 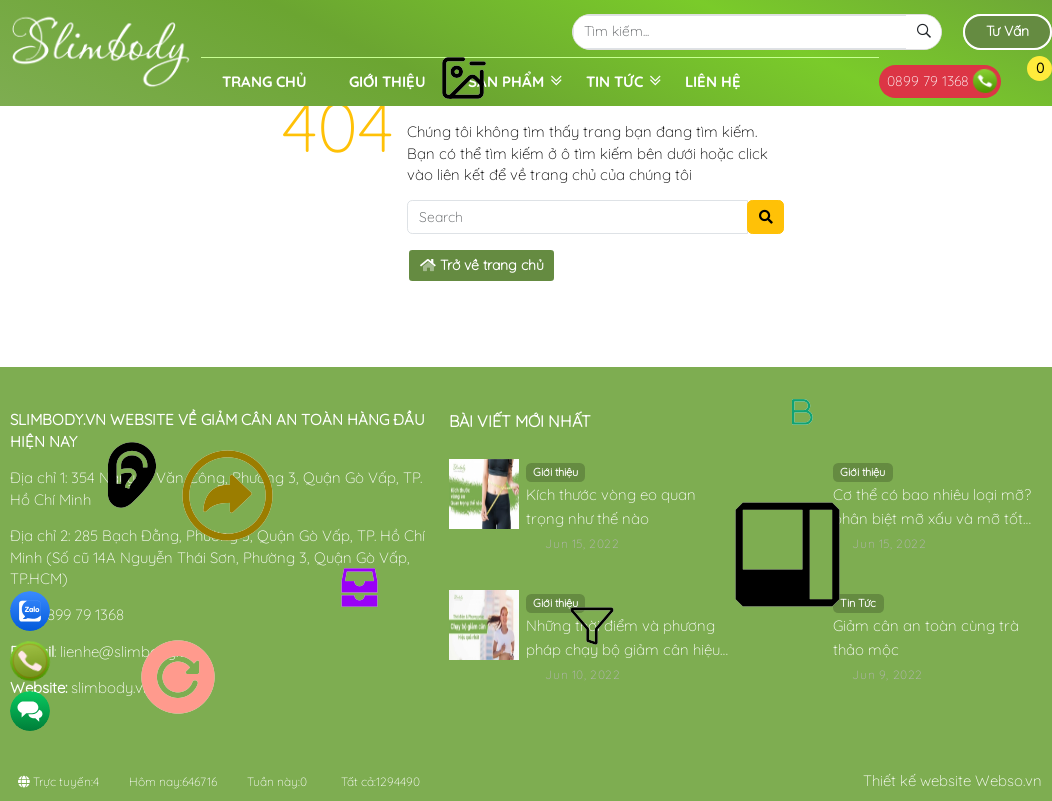 I want to click on accessibility settings for hearing options, so click(x=132, y=475).